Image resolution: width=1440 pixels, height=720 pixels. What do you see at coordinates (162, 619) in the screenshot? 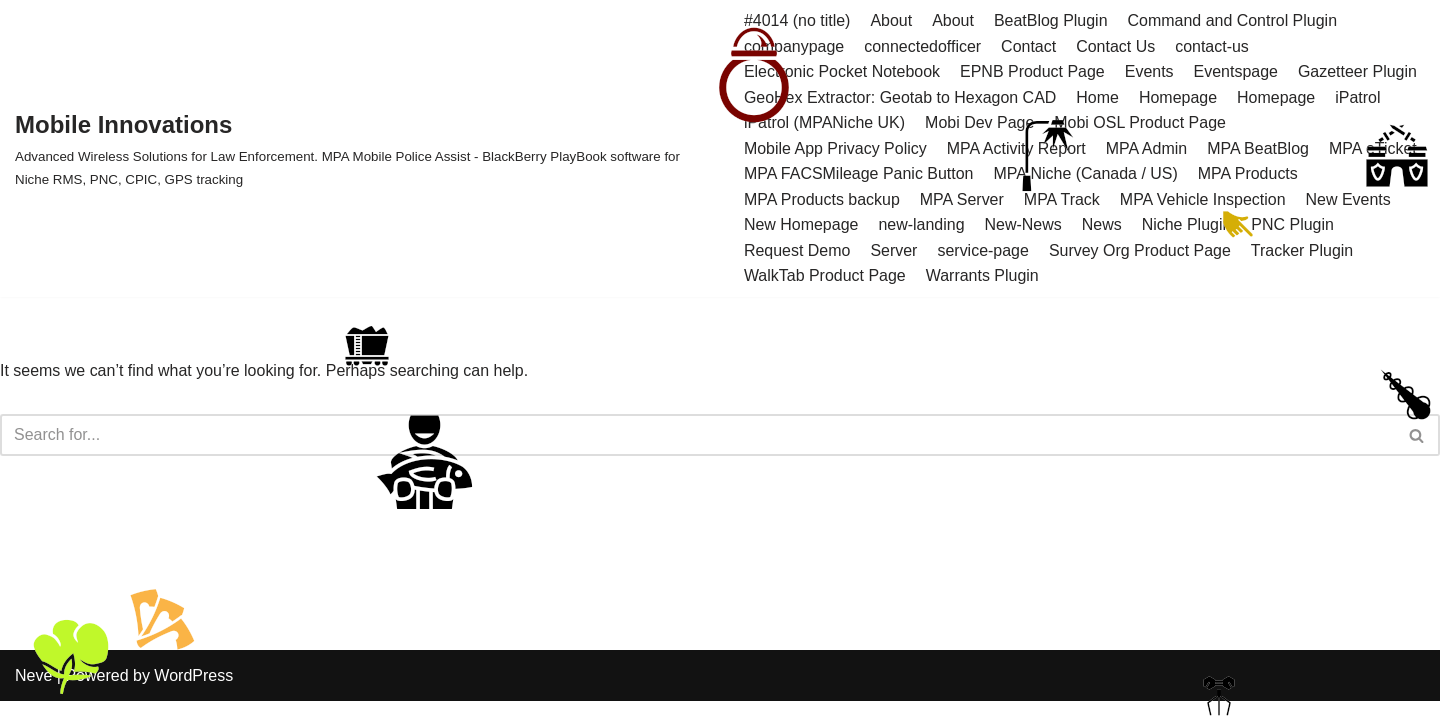
I see `select hatchet or axe weapon type` at bounding box center [162, 619].